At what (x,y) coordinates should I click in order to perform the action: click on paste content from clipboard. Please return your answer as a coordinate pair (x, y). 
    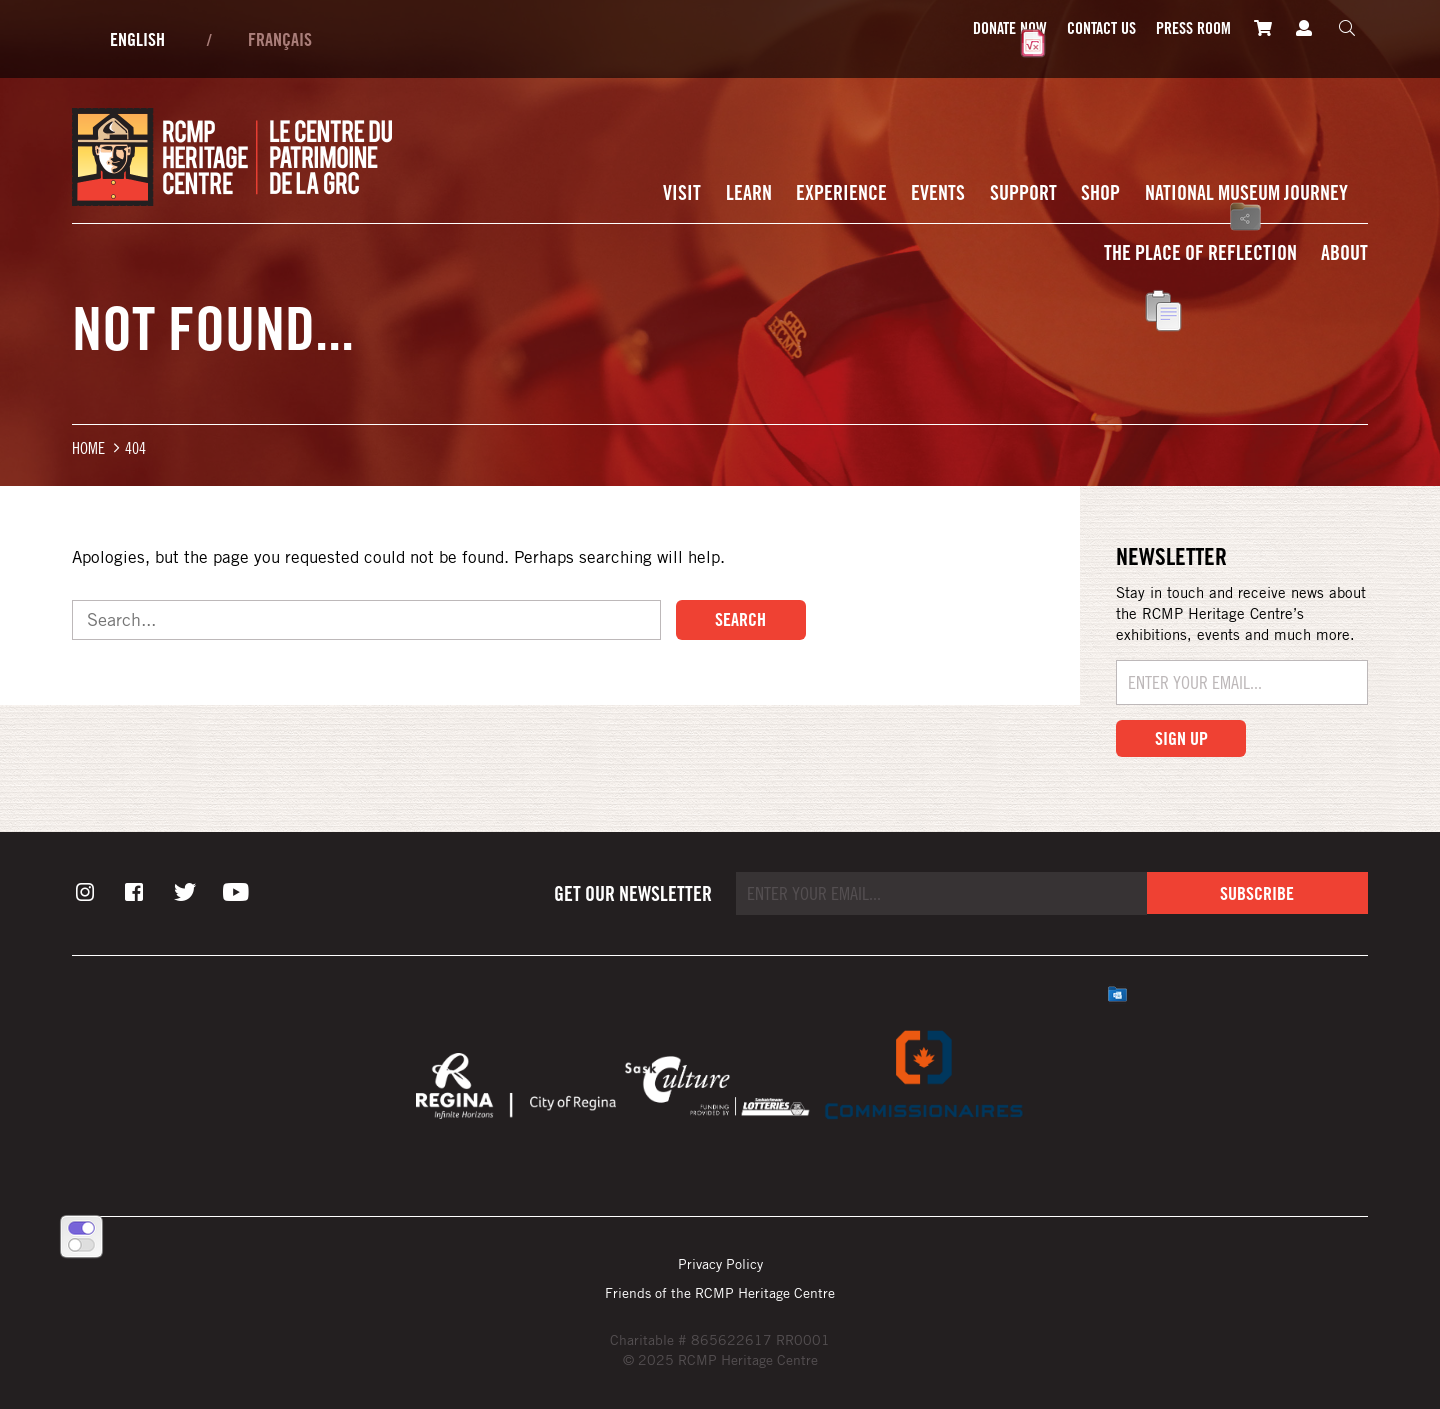
    Looking at the image, I should click on (1163, 310).